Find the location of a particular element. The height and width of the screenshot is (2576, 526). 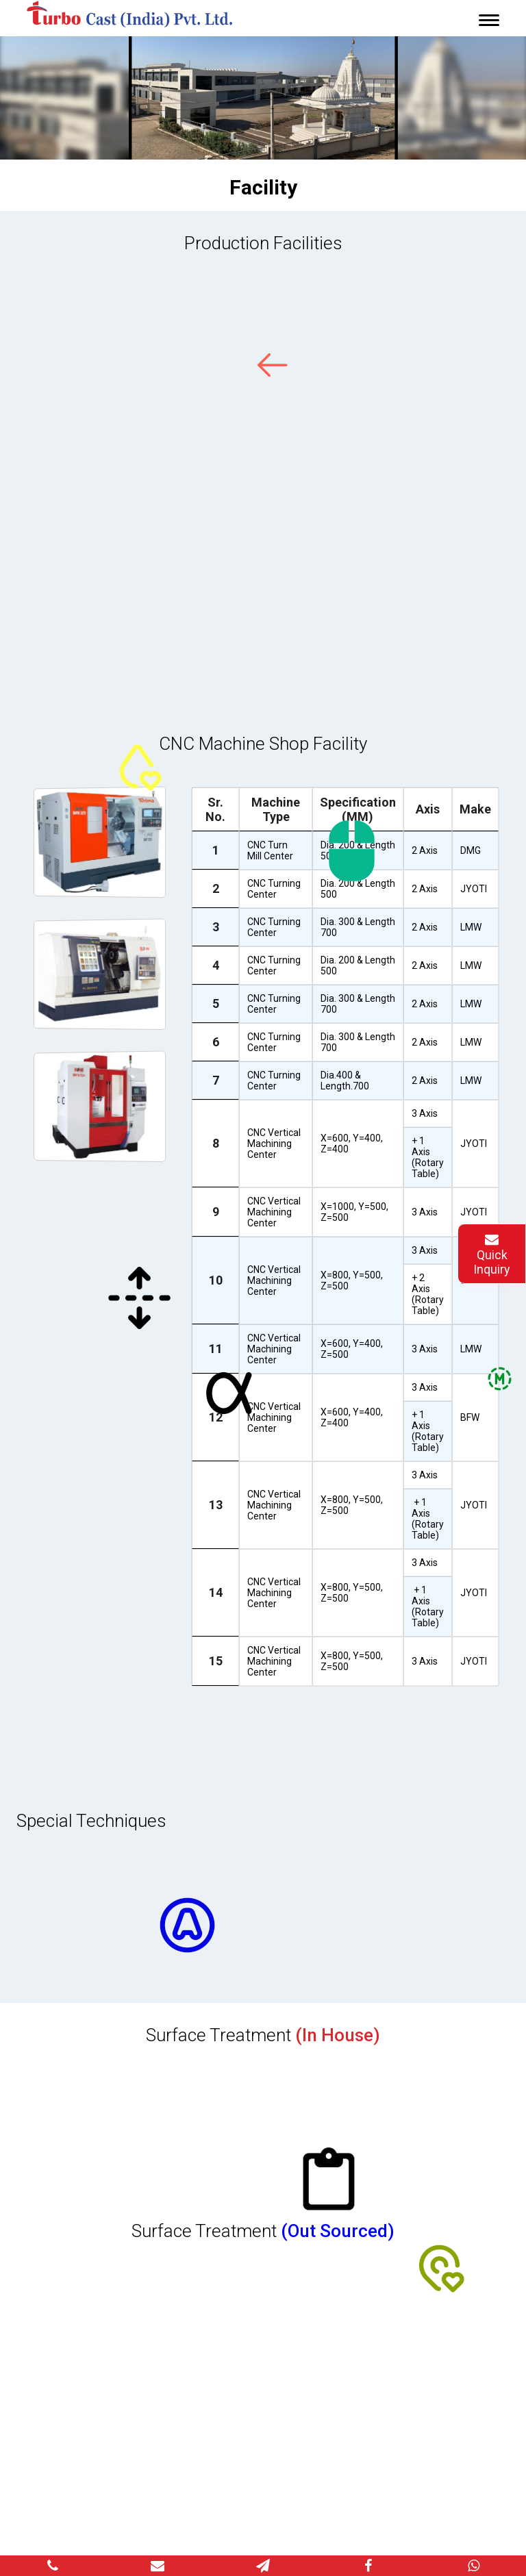

donate blood or support blood donation is located at coordinates (137, 766).